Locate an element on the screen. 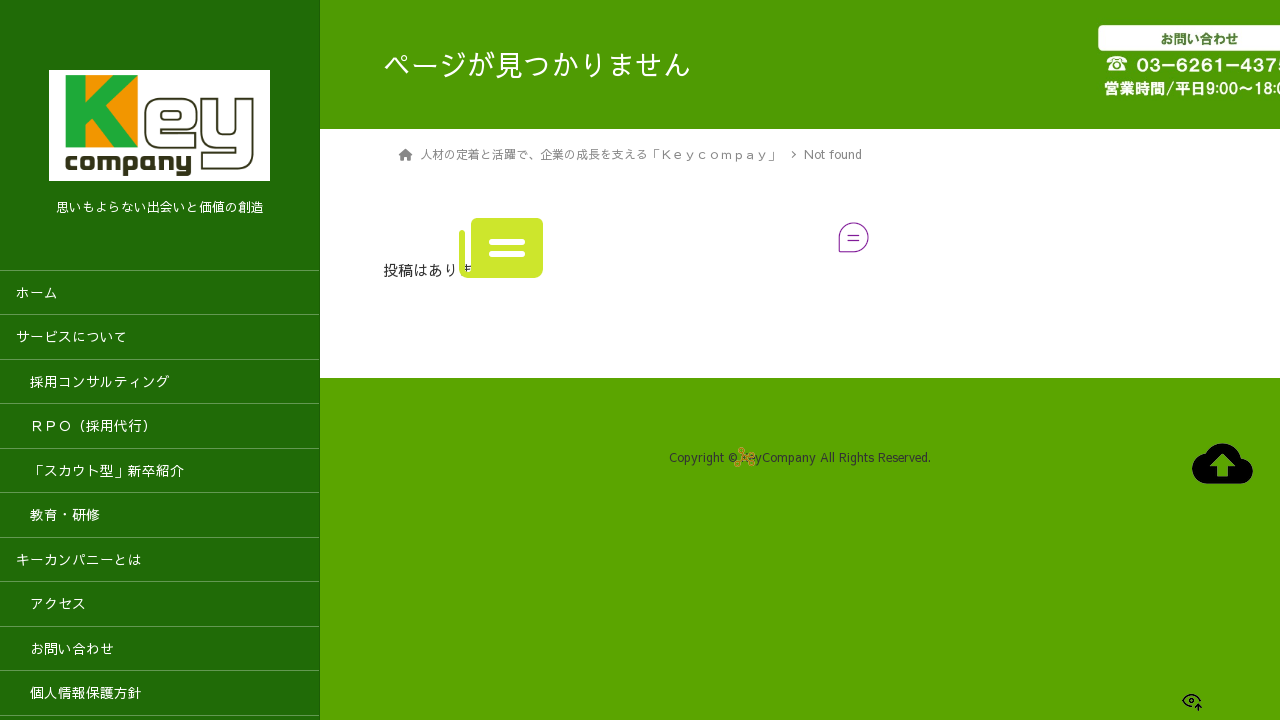  view network graph or connections is located at coordinates (744, 457).